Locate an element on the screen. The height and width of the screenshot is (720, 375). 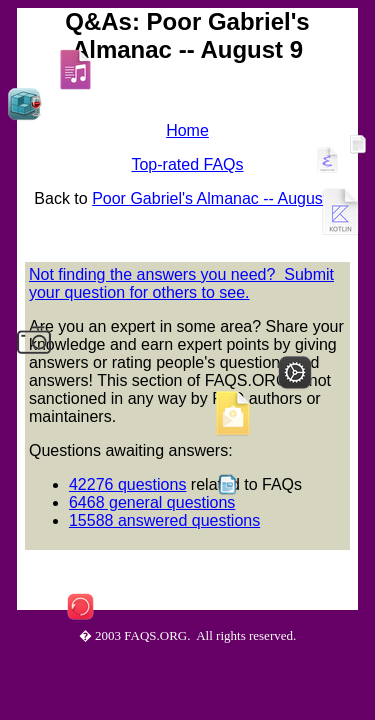
open timeshift backup and restore utility is located at coordinates (80, 606).